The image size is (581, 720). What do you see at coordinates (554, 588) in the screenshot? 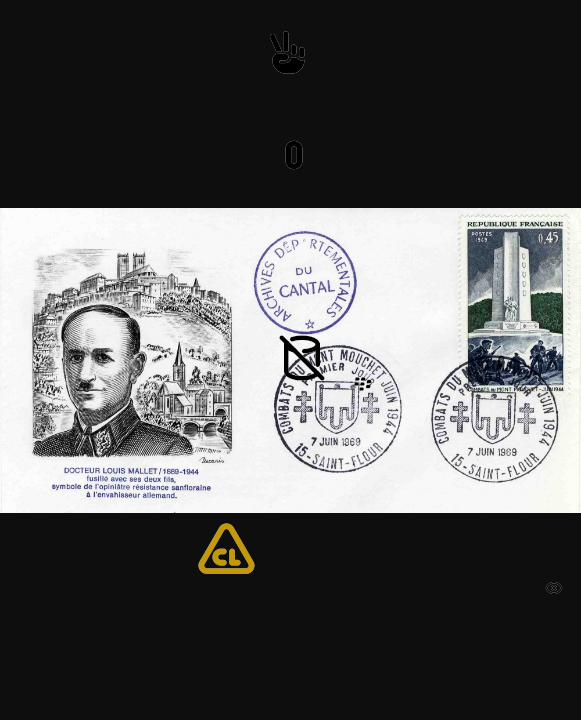
I see `view or preview content` at bounding box center [554, 588].